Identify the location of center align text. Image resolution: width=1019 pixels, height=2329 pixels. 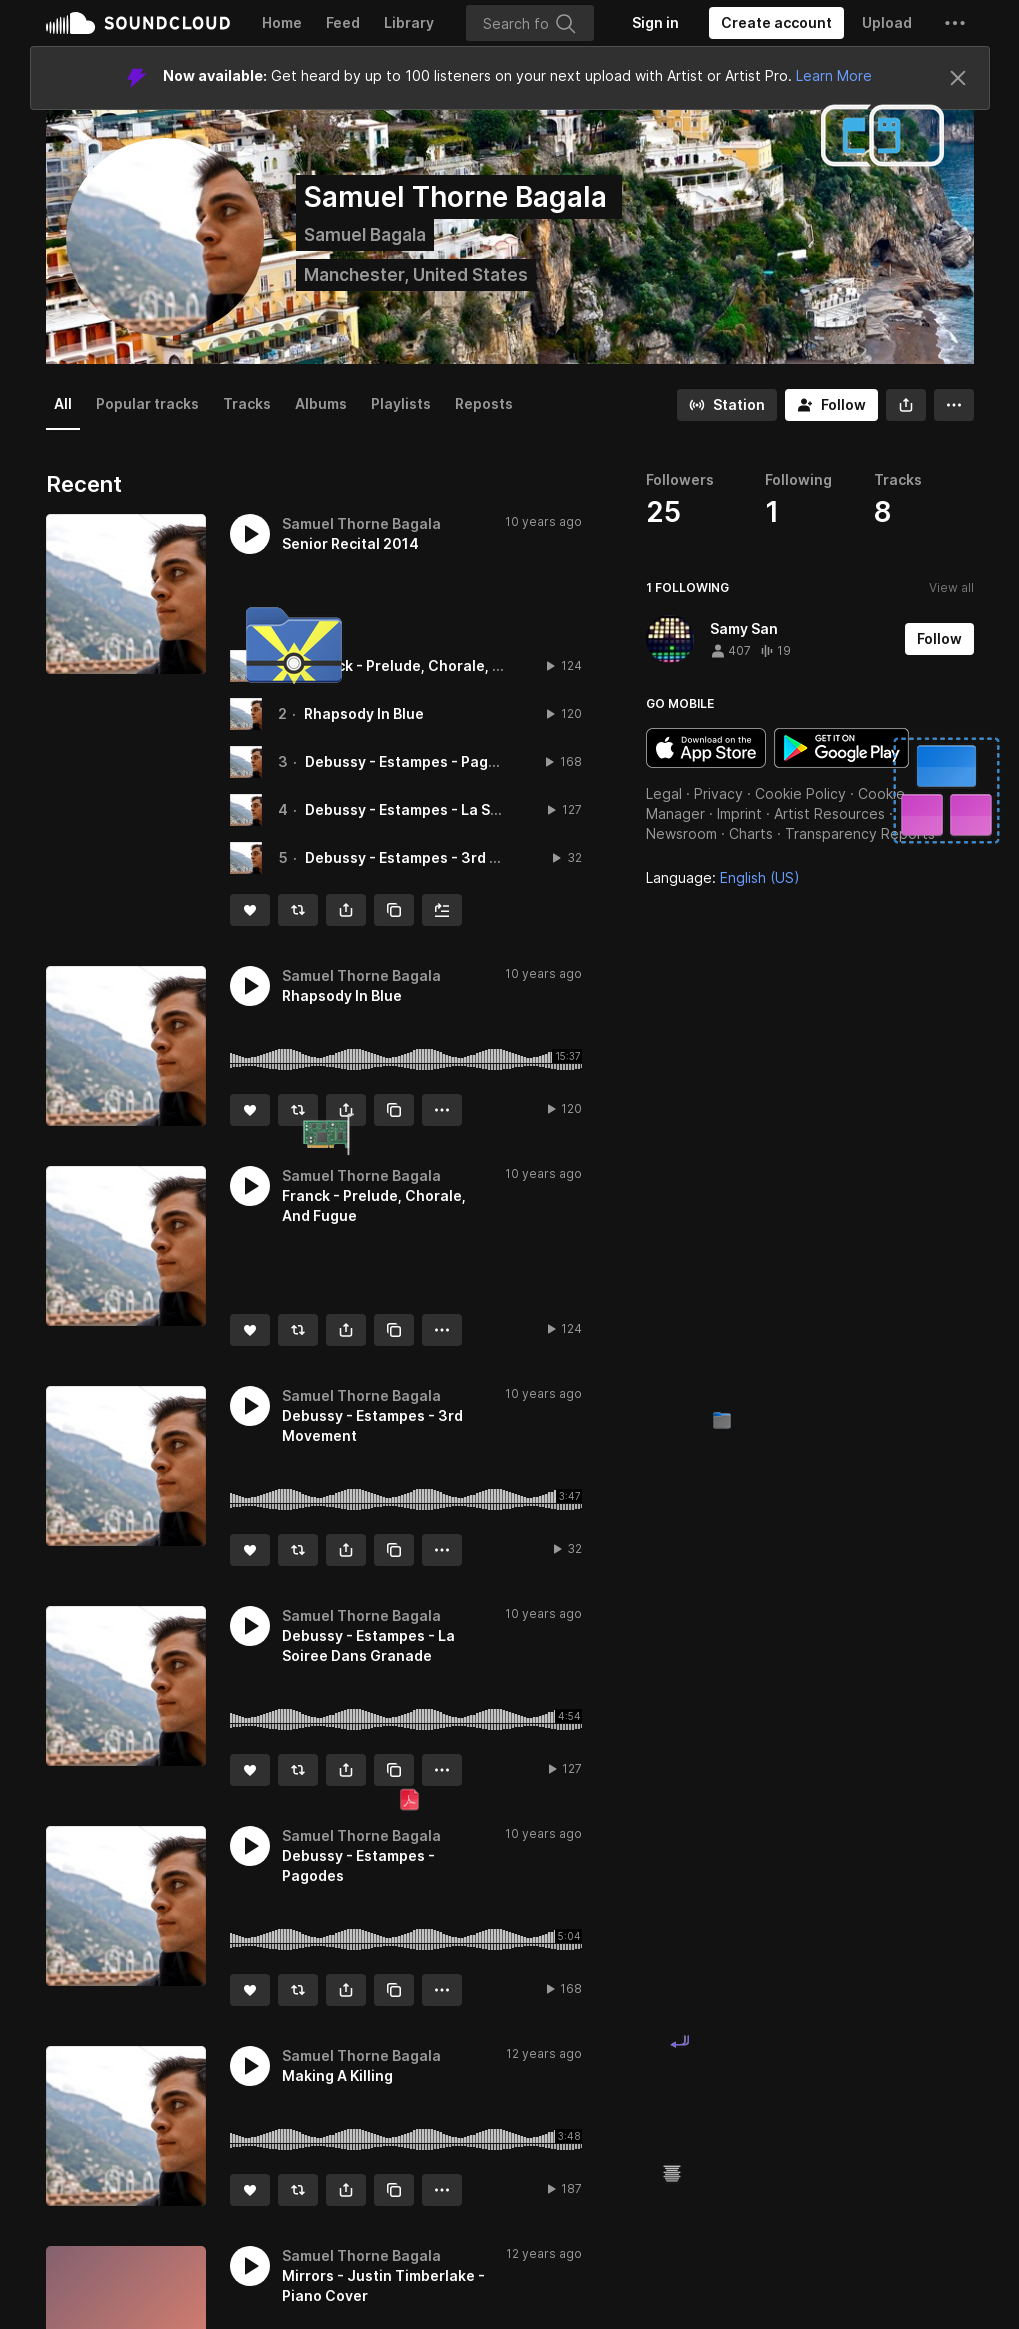
(672, 2173).